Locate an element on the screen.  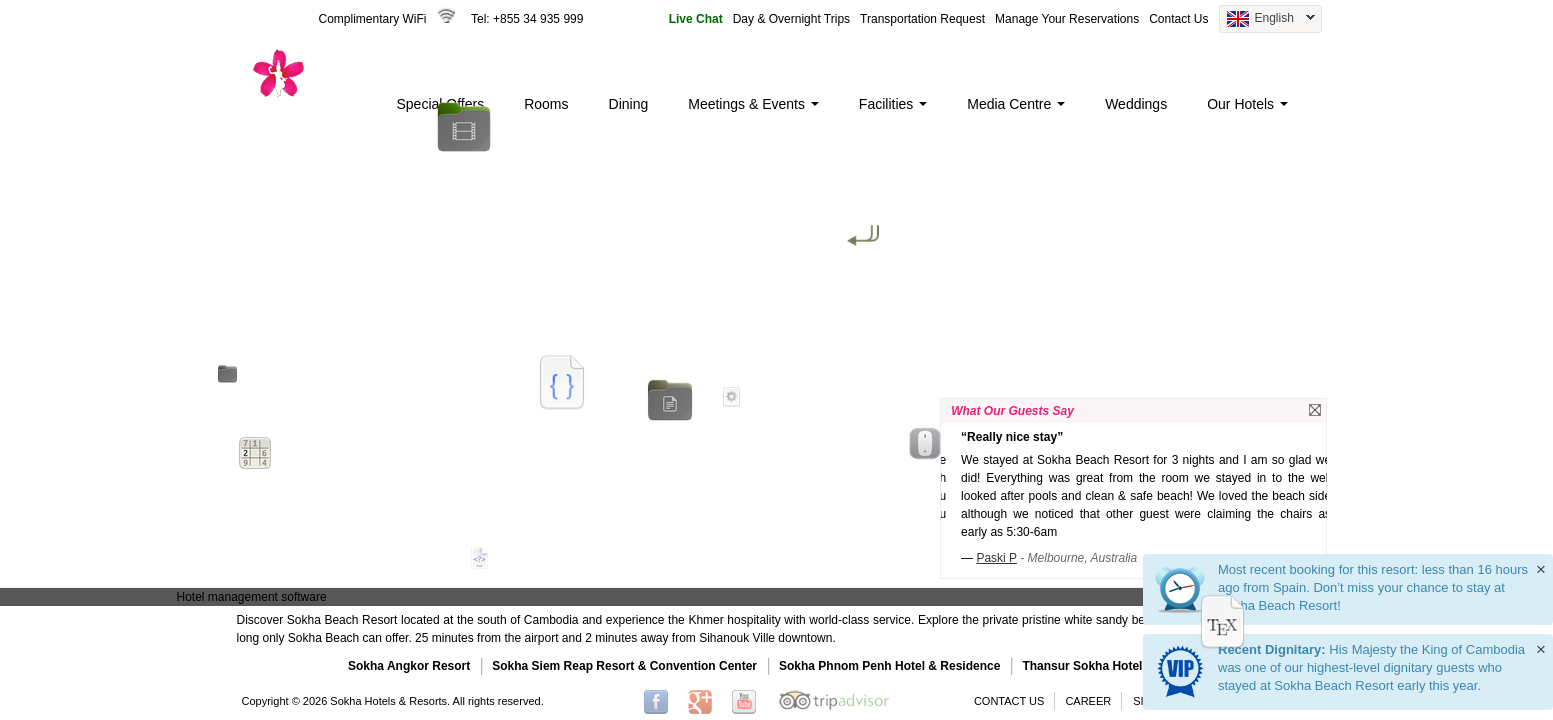
a CSS stylesheet file is located at coordinates (562, 382).